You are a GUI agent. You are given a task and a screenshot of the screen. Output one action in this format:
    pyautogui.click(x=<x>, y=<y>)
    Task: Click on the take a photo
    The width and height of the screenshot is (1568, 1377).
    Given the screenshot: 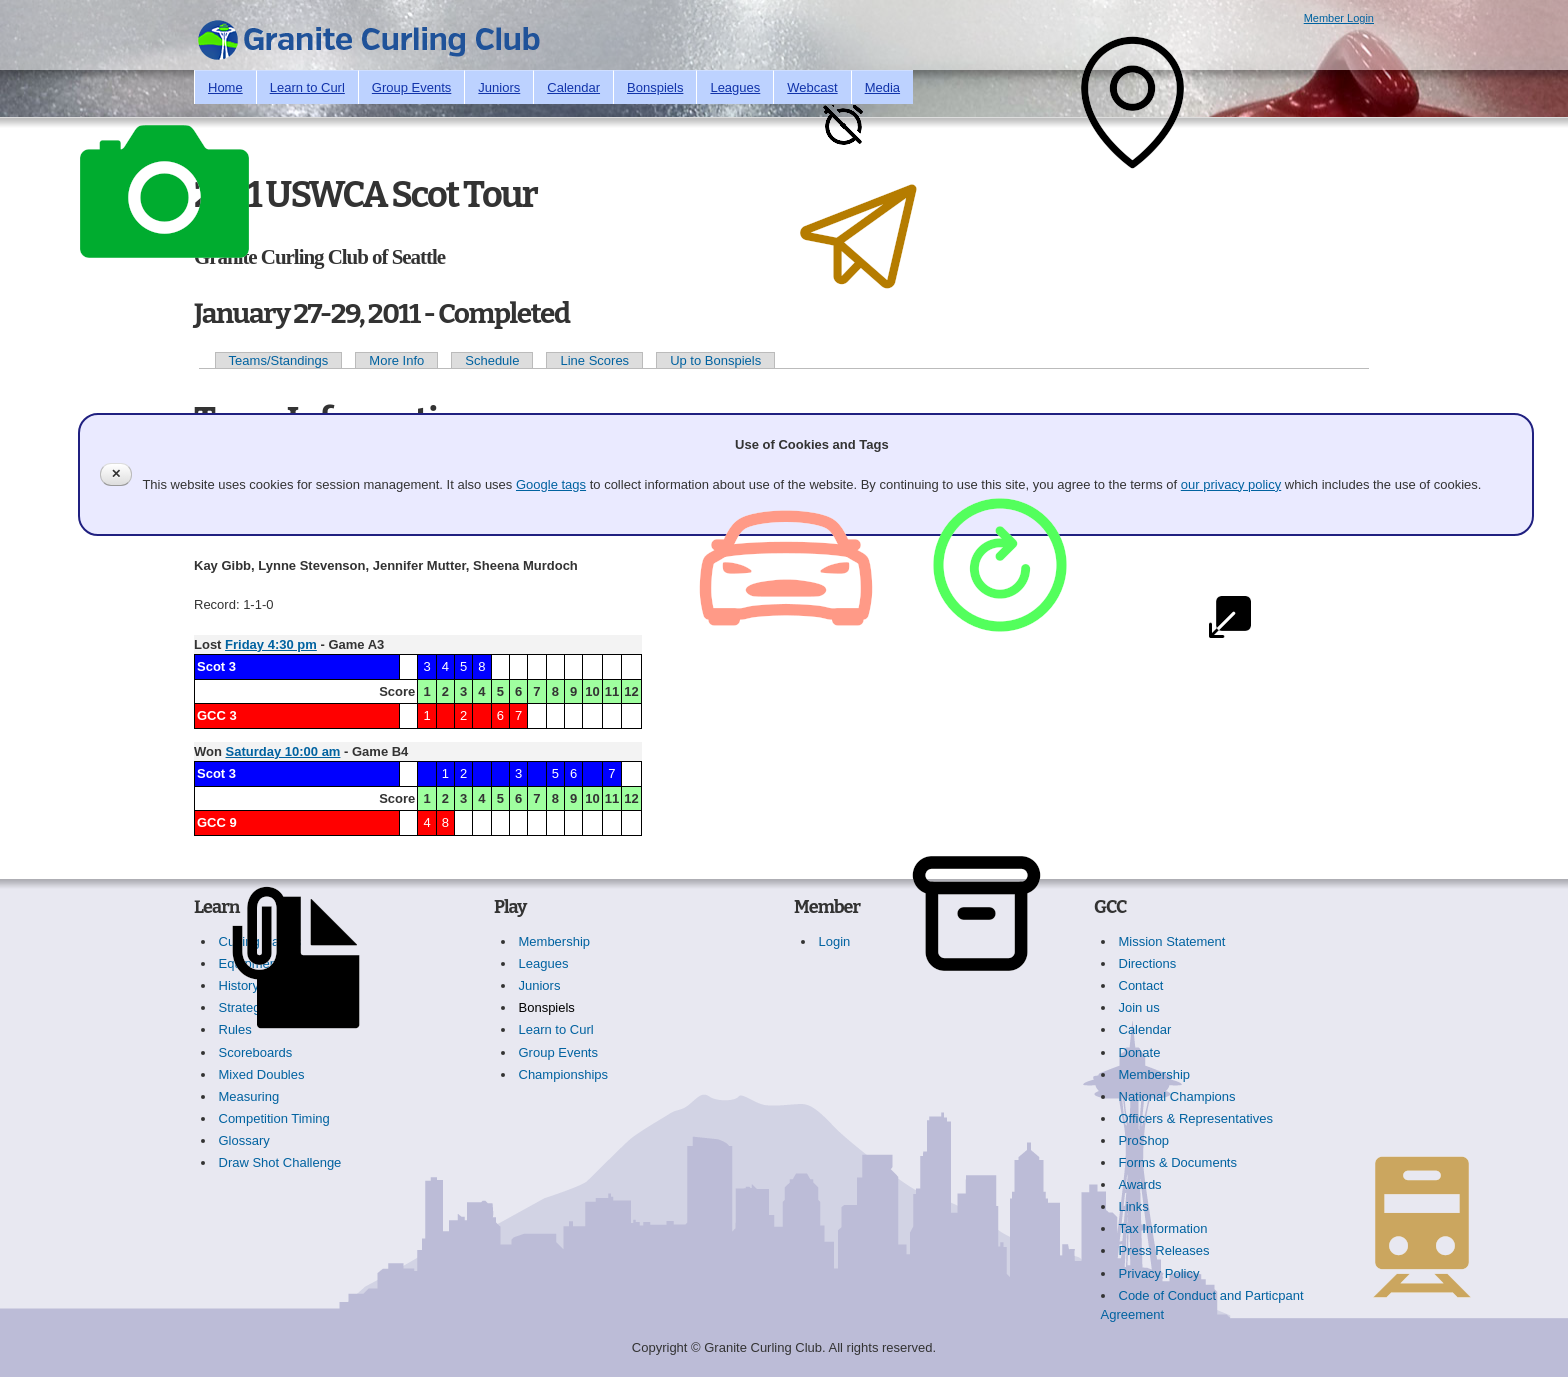 What is the action you would take?
    pyautogui.click(x=164, y=191)
    